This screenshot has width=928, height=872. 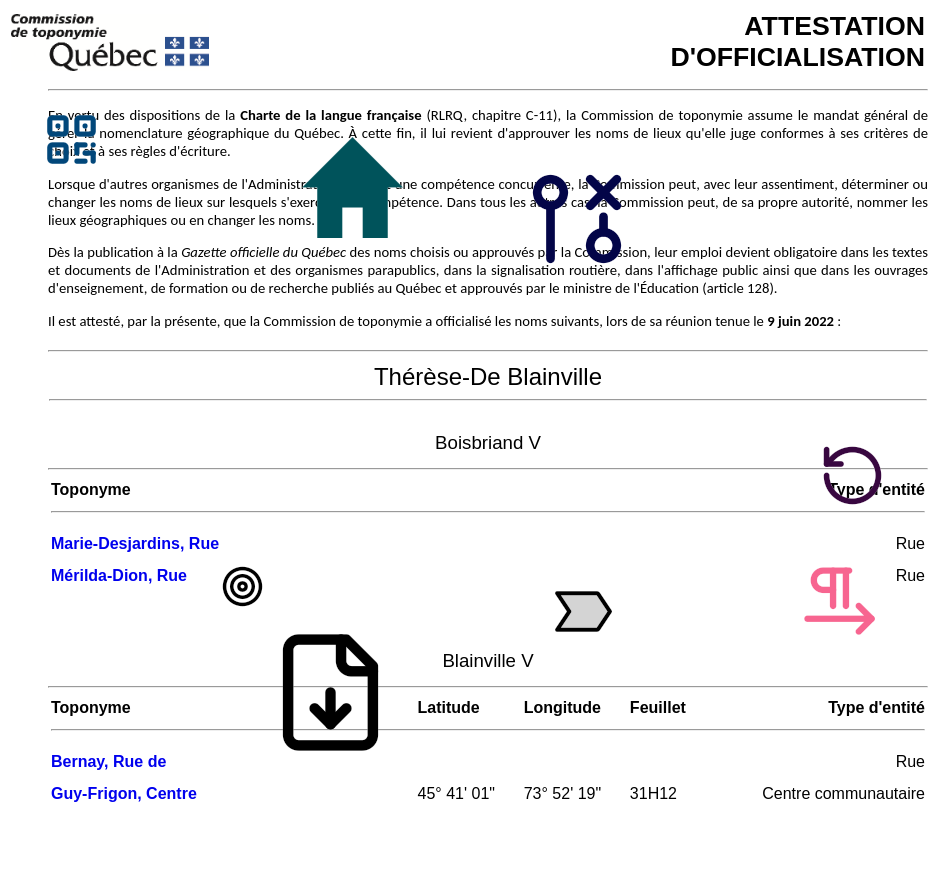 What do you see at coordinates (852, 475) in the screenshot?
I see `undo the last action` at bounding box center [852, 475].